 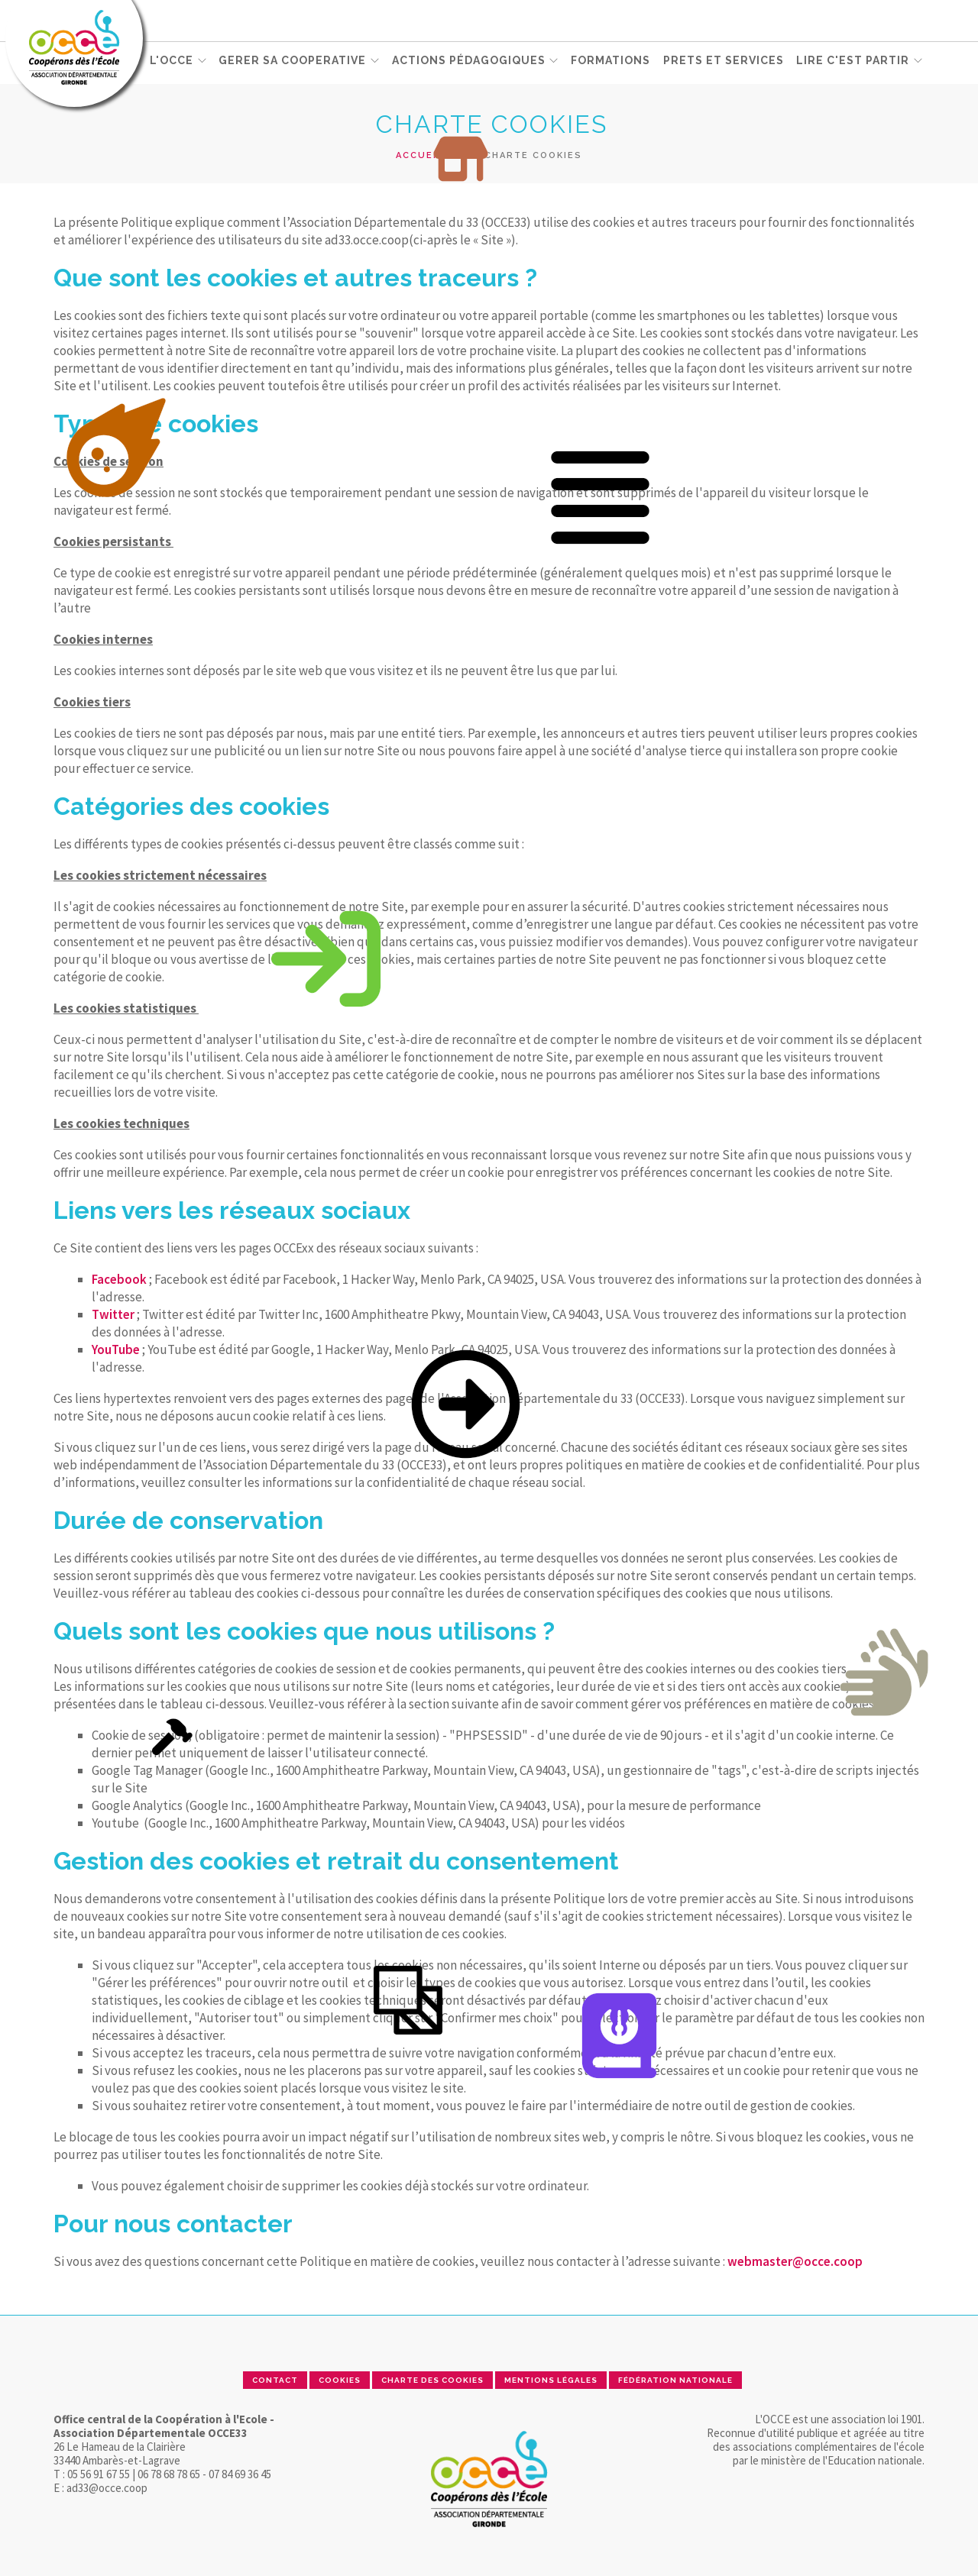 What do you see at coordinates (172, 1737) in the screenshot?
I see `access tools or settings` at bounding box center [172, 1737].